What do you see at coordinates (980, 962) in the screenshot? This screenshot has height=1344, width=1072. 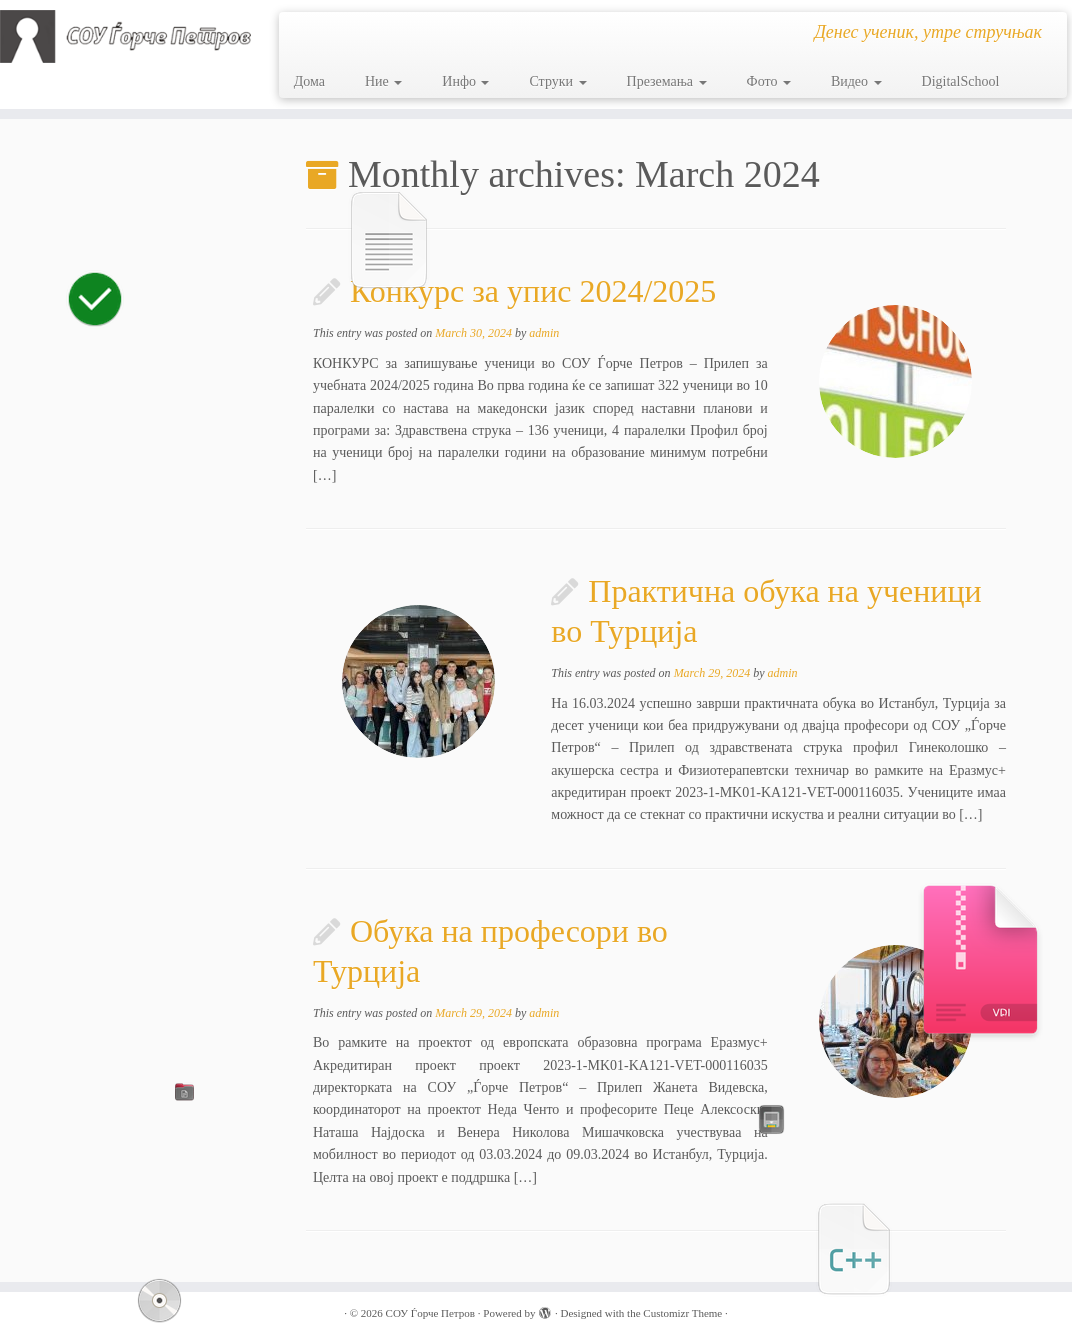 I see `a virtualbox virtual disk image file` at bounding box center [980, 962].